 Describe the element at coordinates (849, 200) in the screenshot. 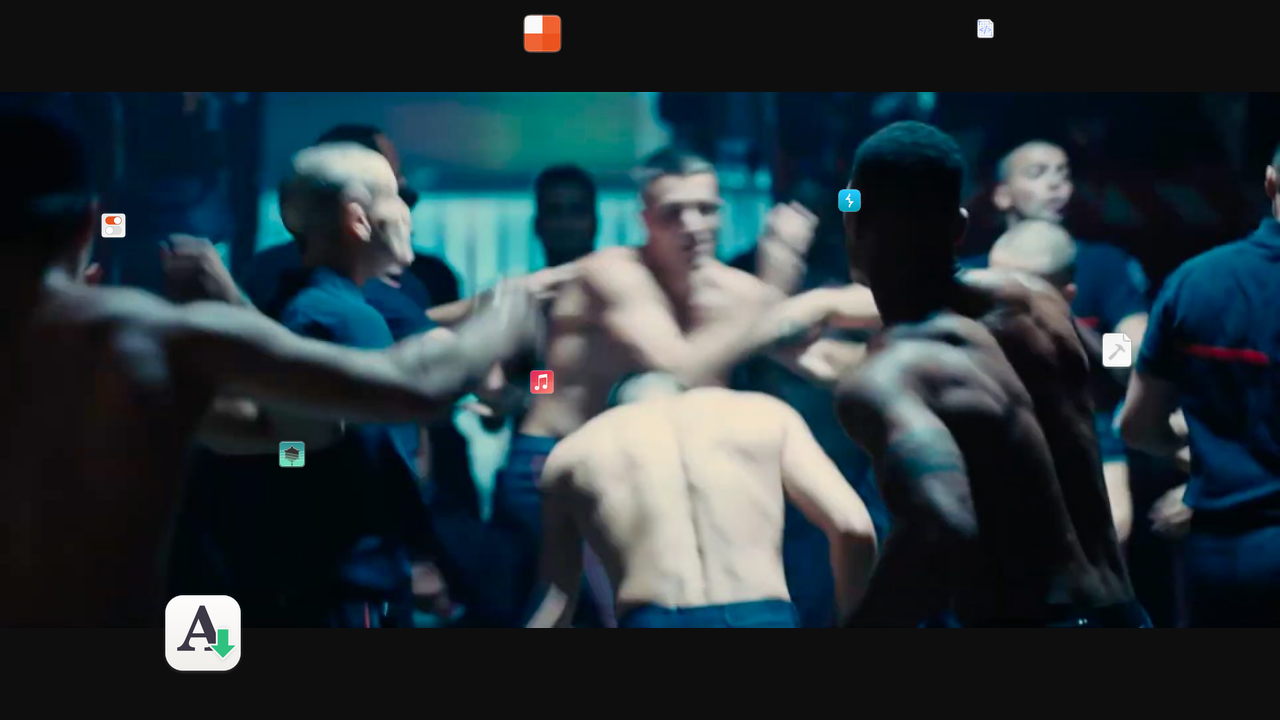

I see `open burp suite application` at that location.